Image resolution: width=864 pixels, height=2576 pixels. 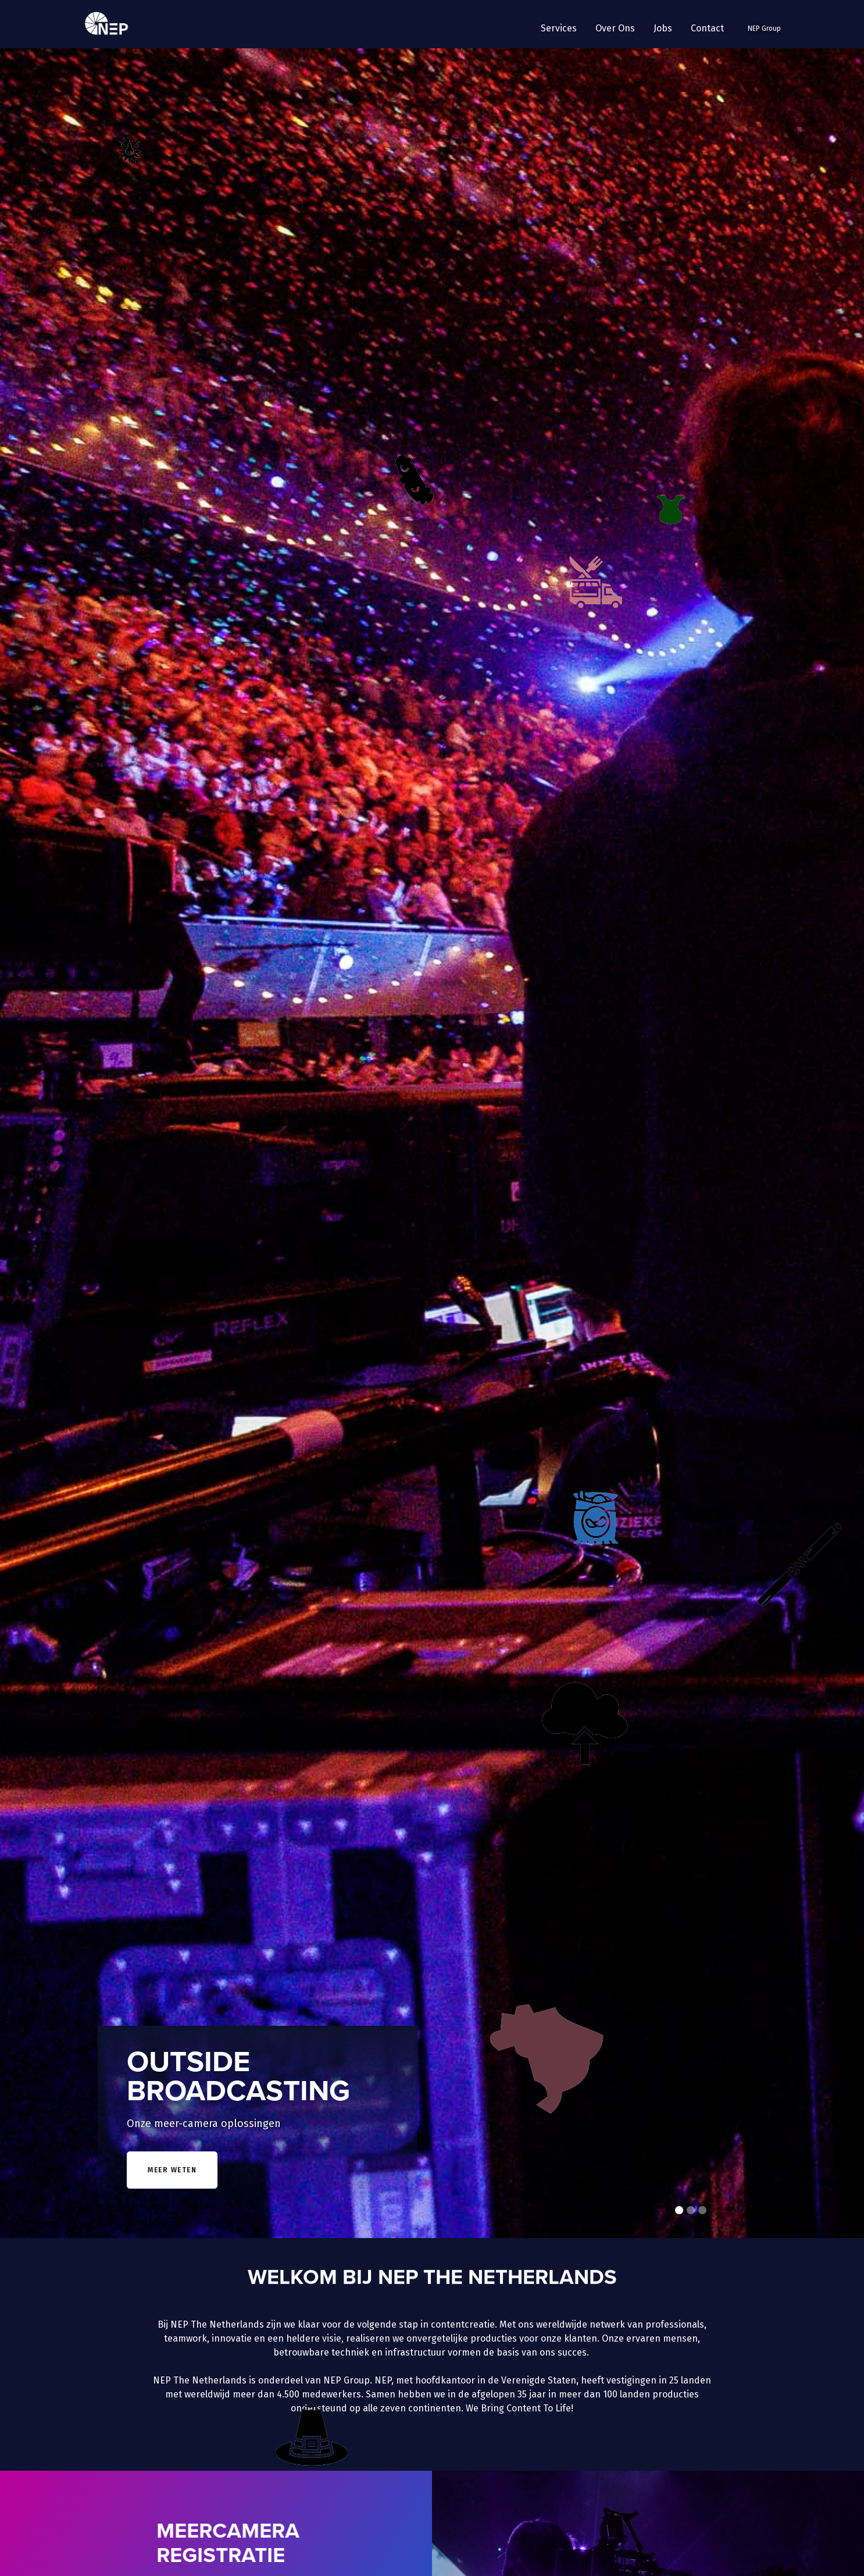 What do you see at coordinates (670, 510) in the screenshot?
I see `equip body armor or protective vest` at bounding box center [670, 510].